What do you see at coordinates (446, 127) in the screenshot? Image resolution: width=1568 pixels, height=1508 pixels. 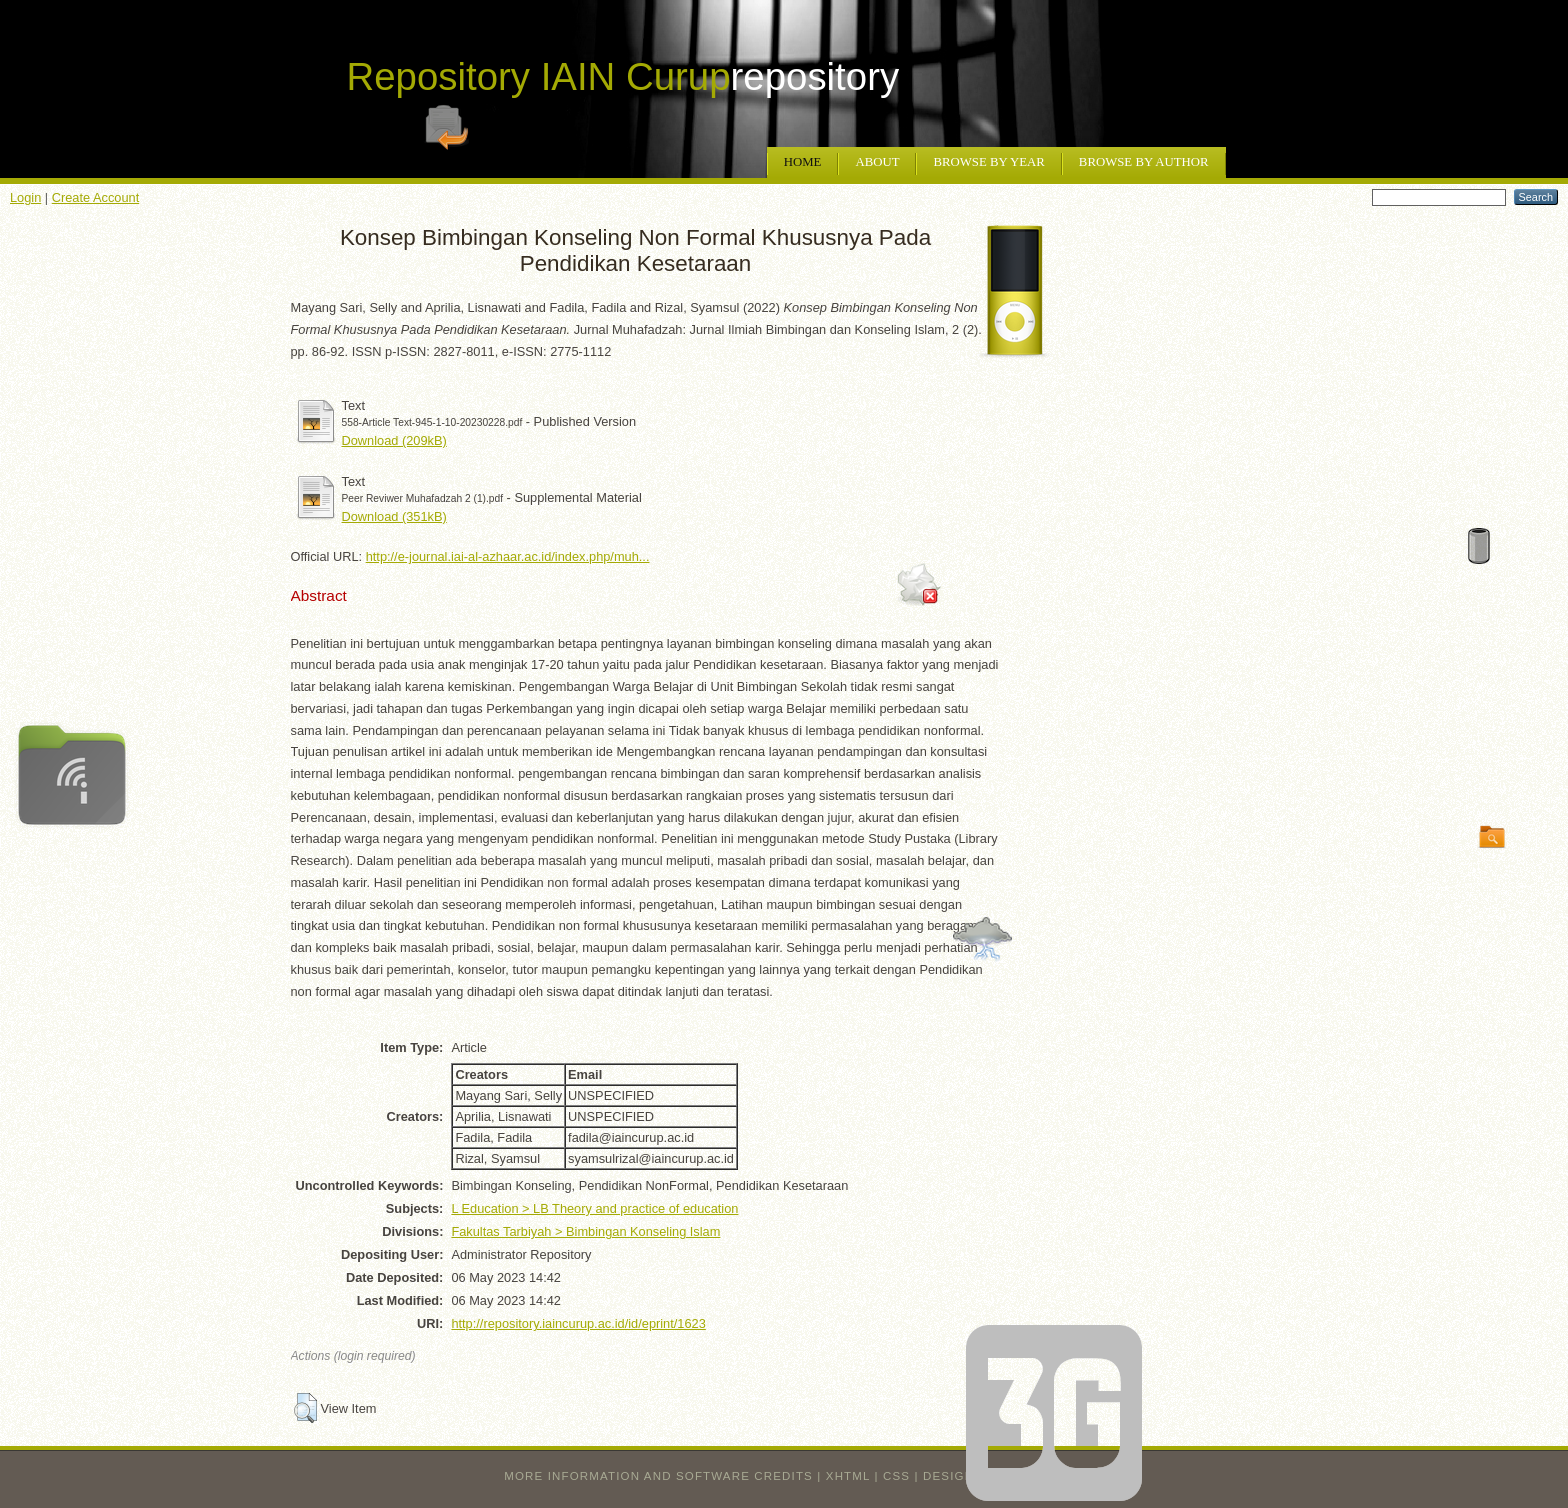 I see `indicates a replied email message` at bounding box center [446, 127].